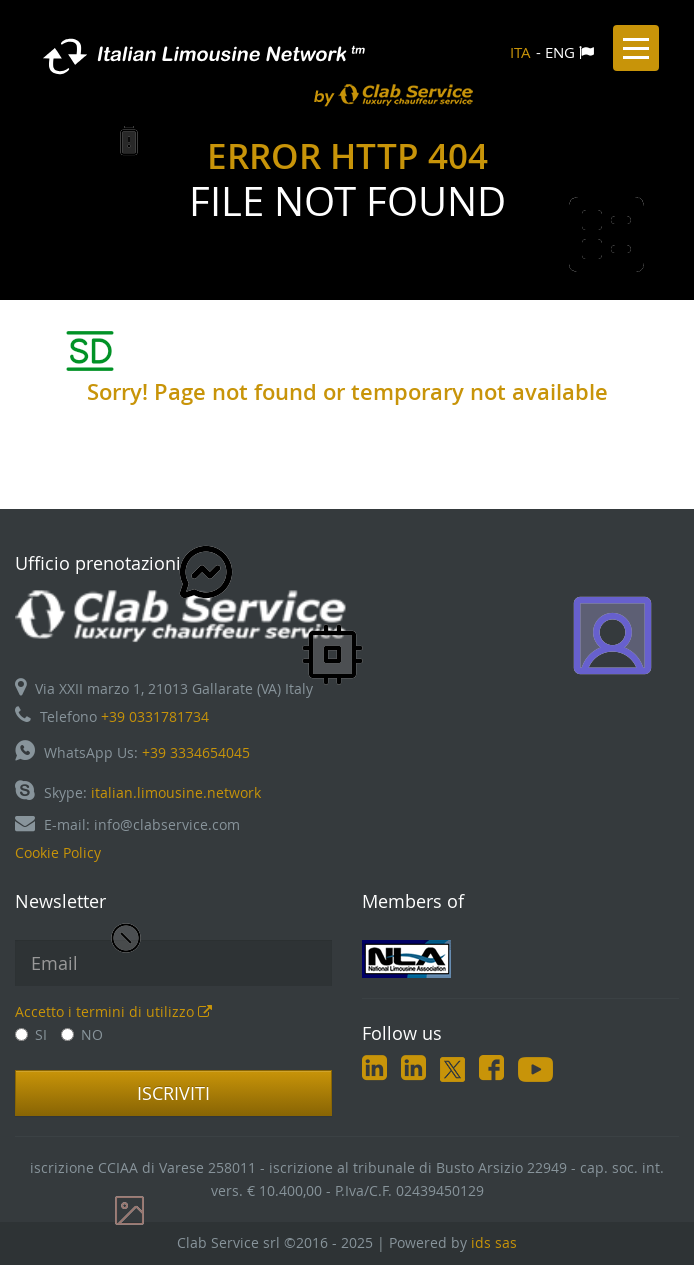 The height and width of the screenshot is (1265, 694). What do you see at coordinates (612, 635) in the screenshot?
I see `view your profile` at bounding box center [612, 635].